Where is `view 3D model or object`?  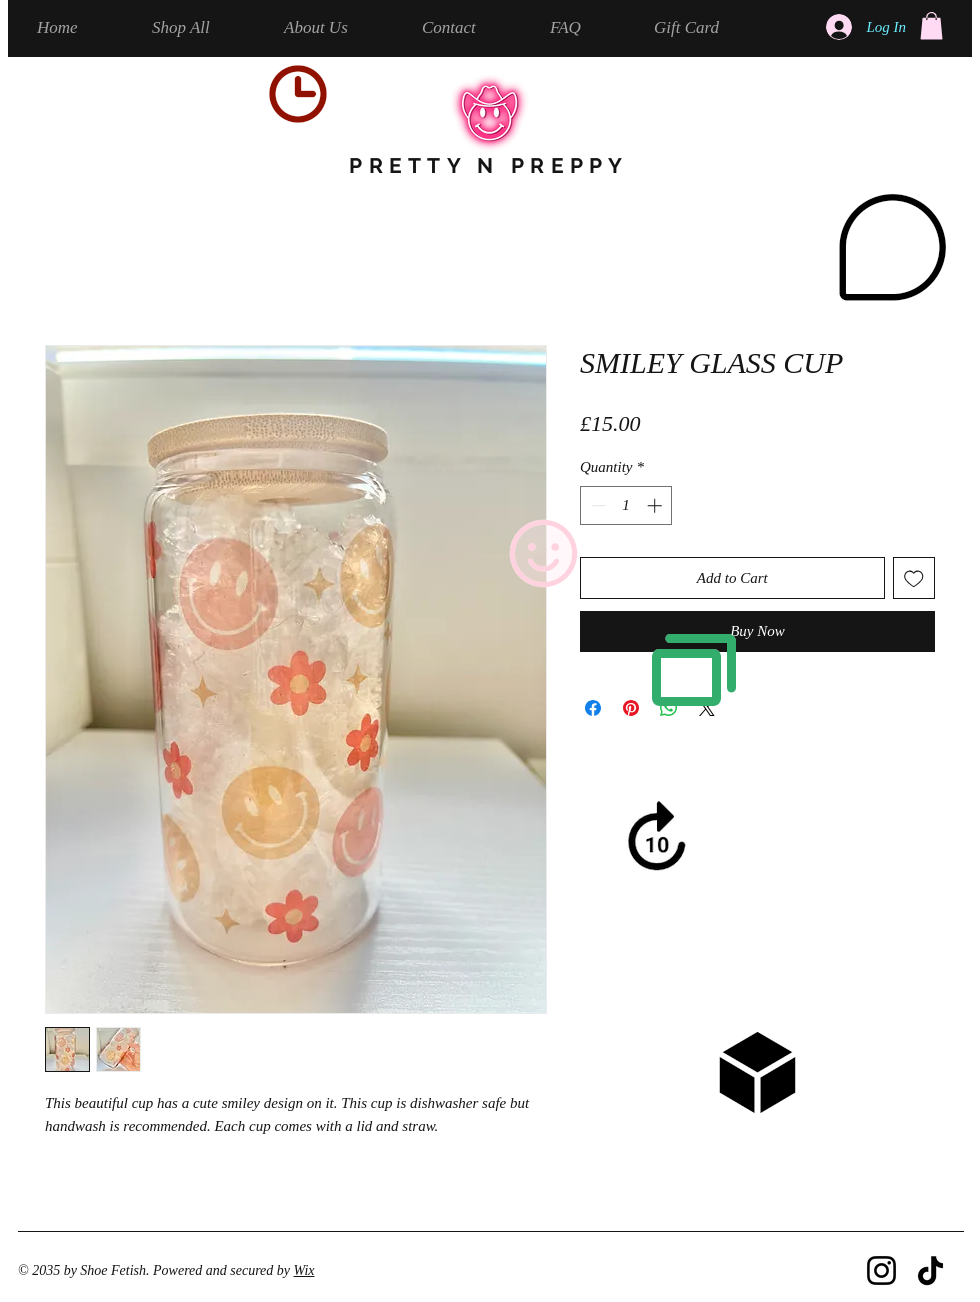 view 3D model or object is located at coordinates (757, 1072).